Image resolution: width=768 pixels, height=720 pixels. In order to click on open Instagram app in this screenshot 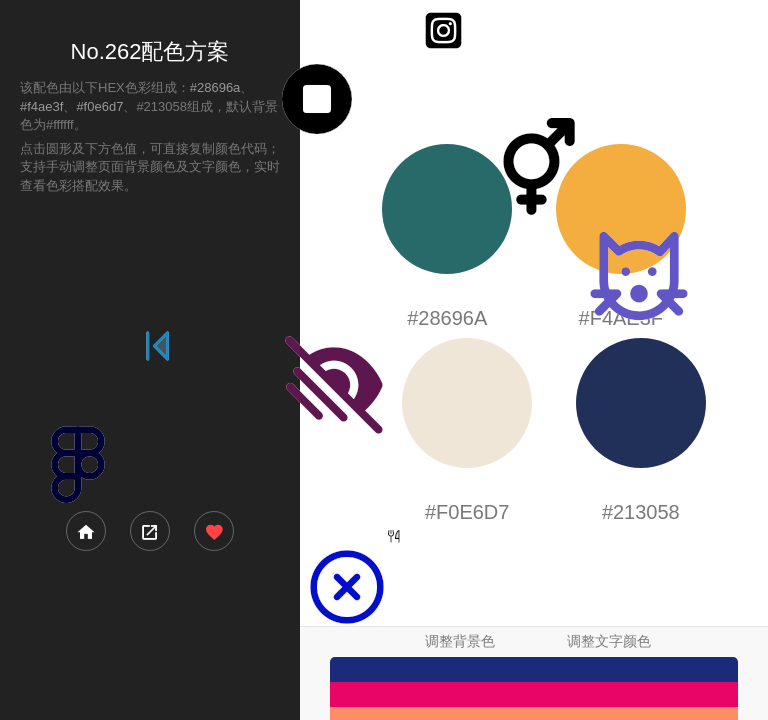, I will do `click(443, 30)`.